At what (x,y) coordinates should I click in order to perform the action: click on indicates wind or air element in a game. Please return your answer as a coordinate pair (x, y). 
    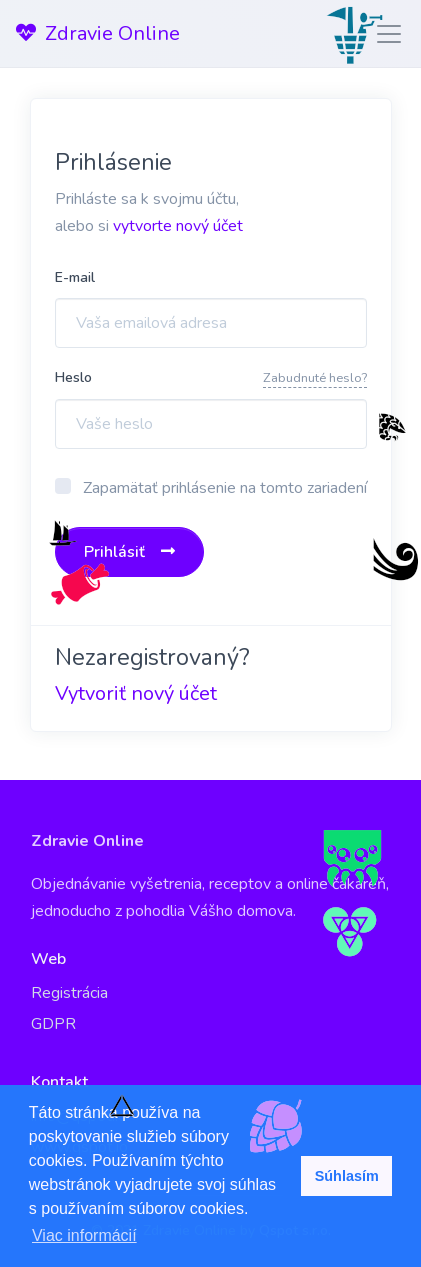
    Looking at the image, I should click on (396, 560).